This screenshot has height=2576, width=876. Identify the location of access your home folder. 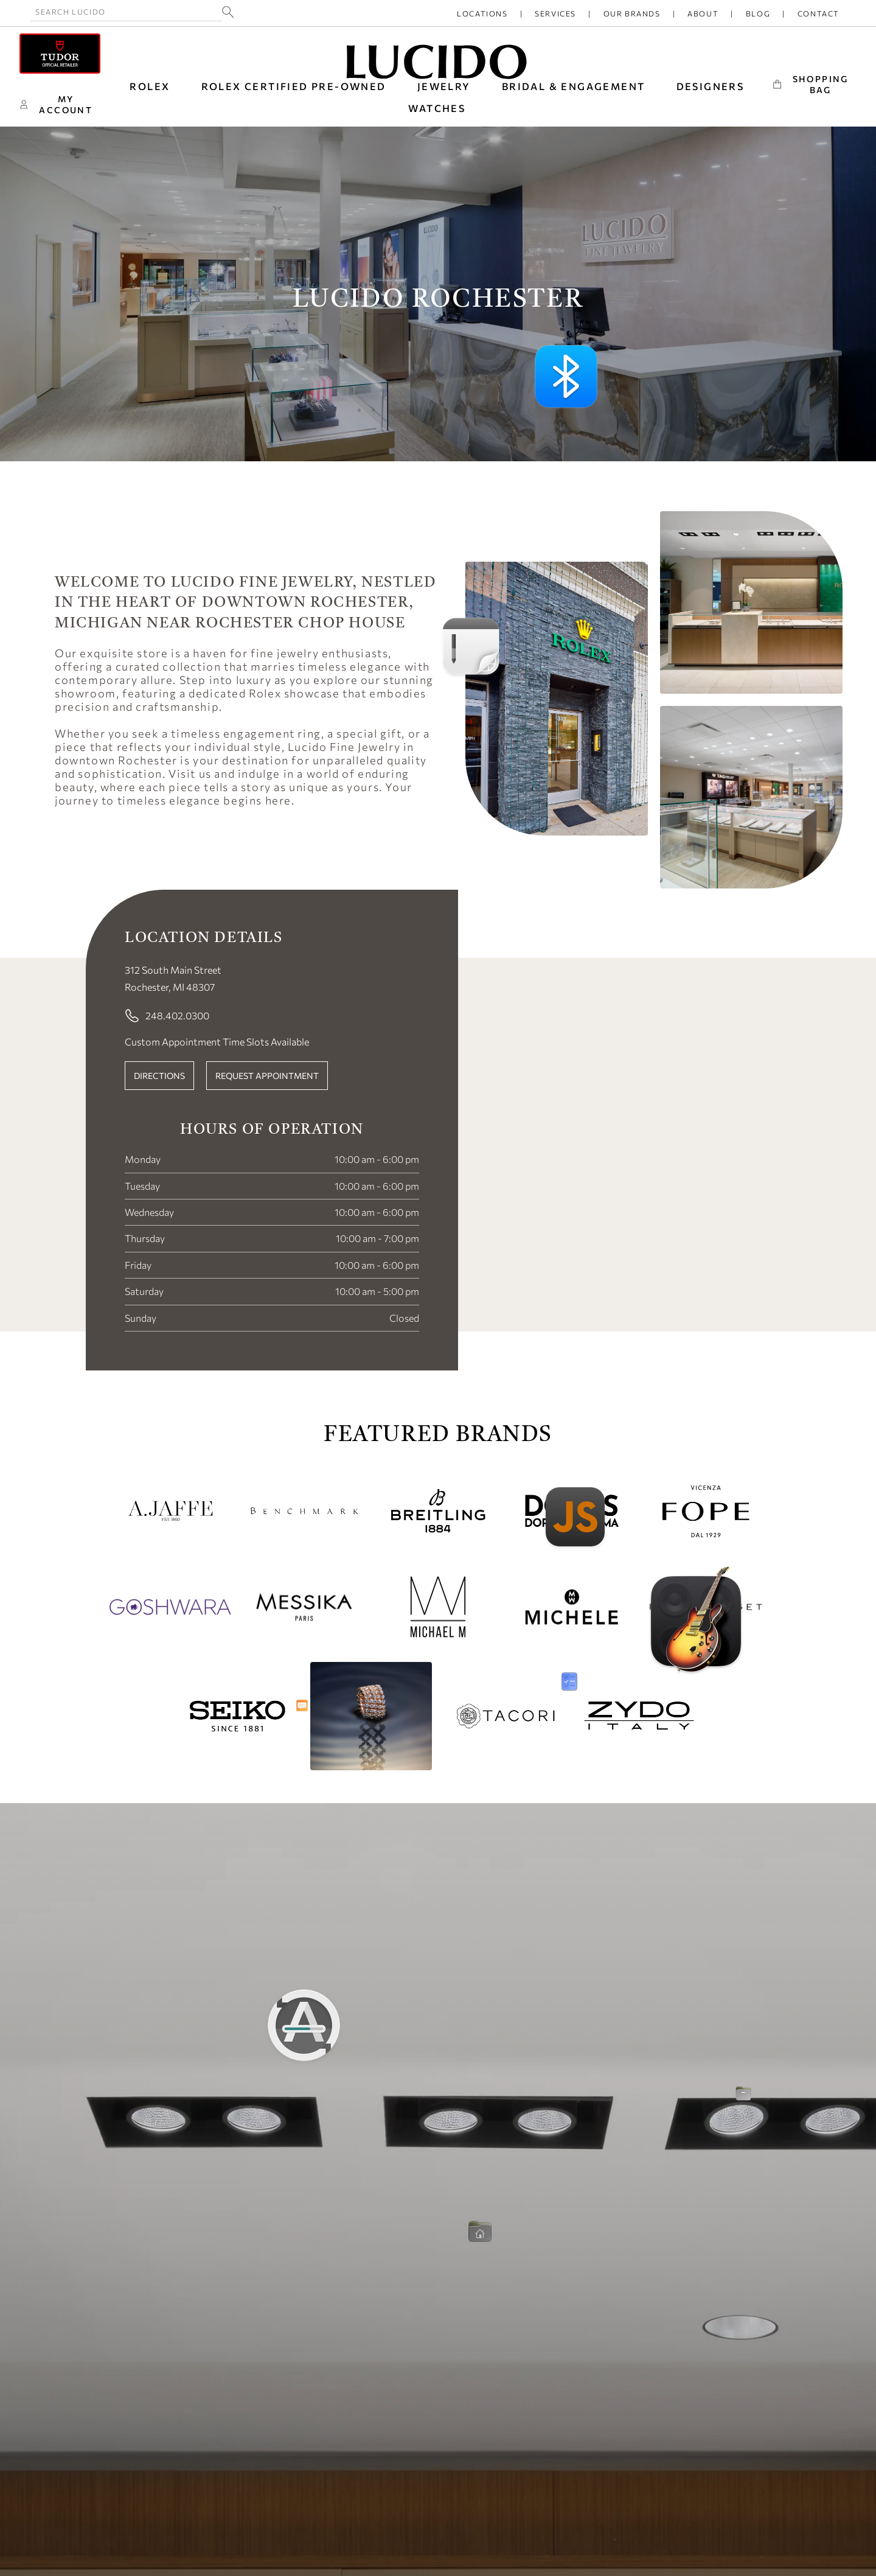
(480, 2231).